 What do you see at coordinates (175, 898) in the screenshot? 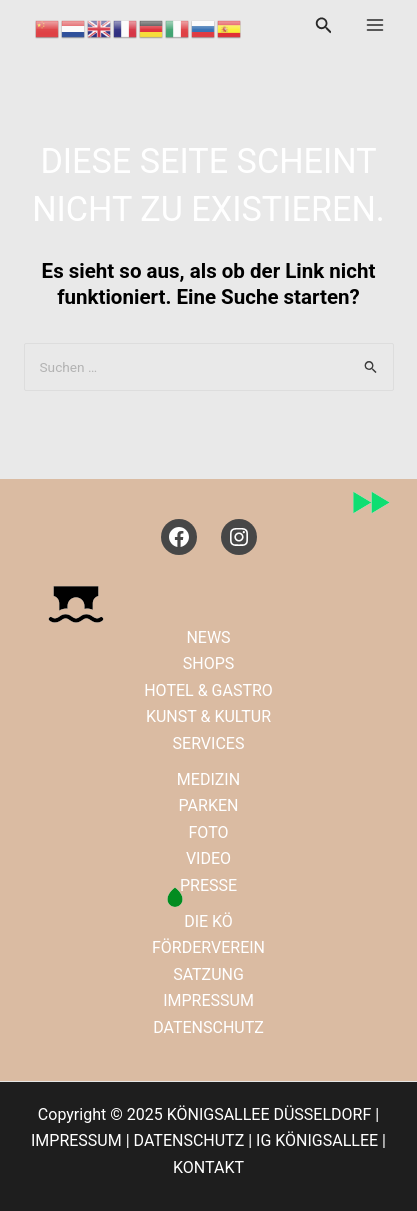
I see `indicates water or liquid-related feature` at bounding box center [175, 898].